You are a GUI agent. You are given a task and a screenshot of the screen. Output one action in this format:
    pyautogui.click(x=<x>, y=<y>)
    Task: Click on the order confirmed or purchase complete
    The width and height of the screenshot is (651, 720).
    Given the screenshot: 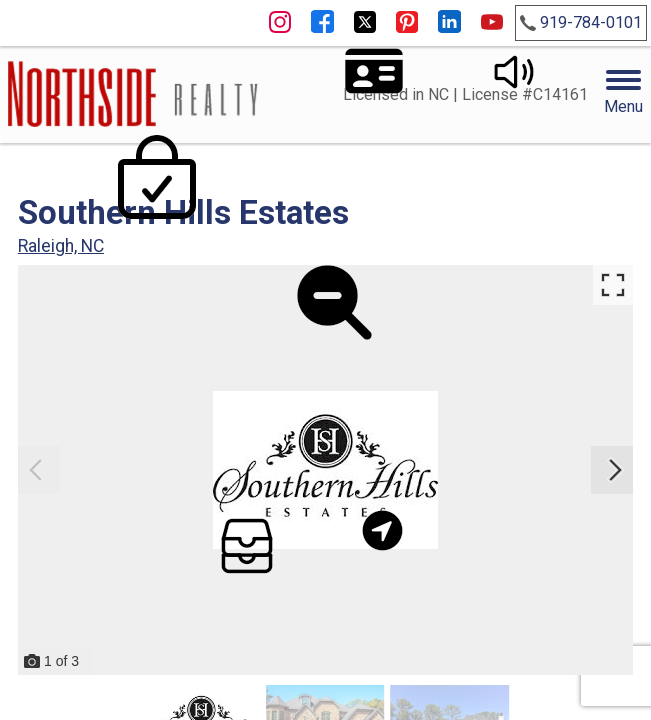 What is the action you would take?
    pyautogui.click(x=157, y=177)
    